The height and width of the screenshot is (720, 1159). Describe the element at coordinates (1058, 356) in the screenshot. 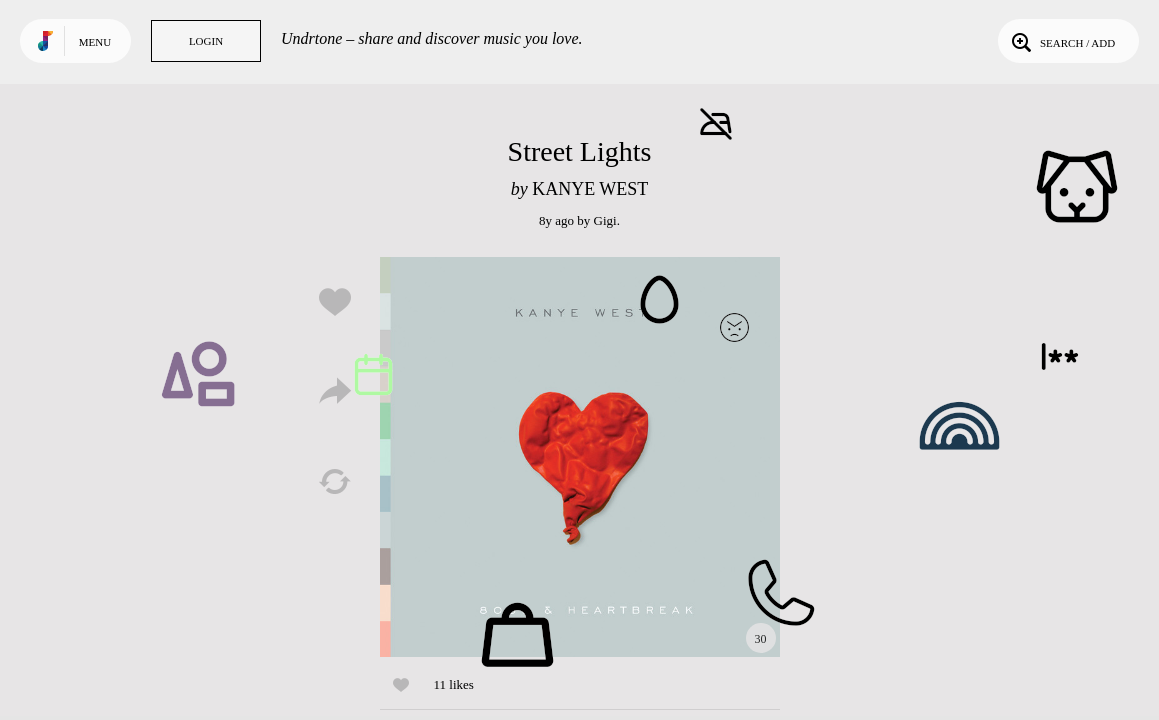

I see `enter or view password field` at that location.